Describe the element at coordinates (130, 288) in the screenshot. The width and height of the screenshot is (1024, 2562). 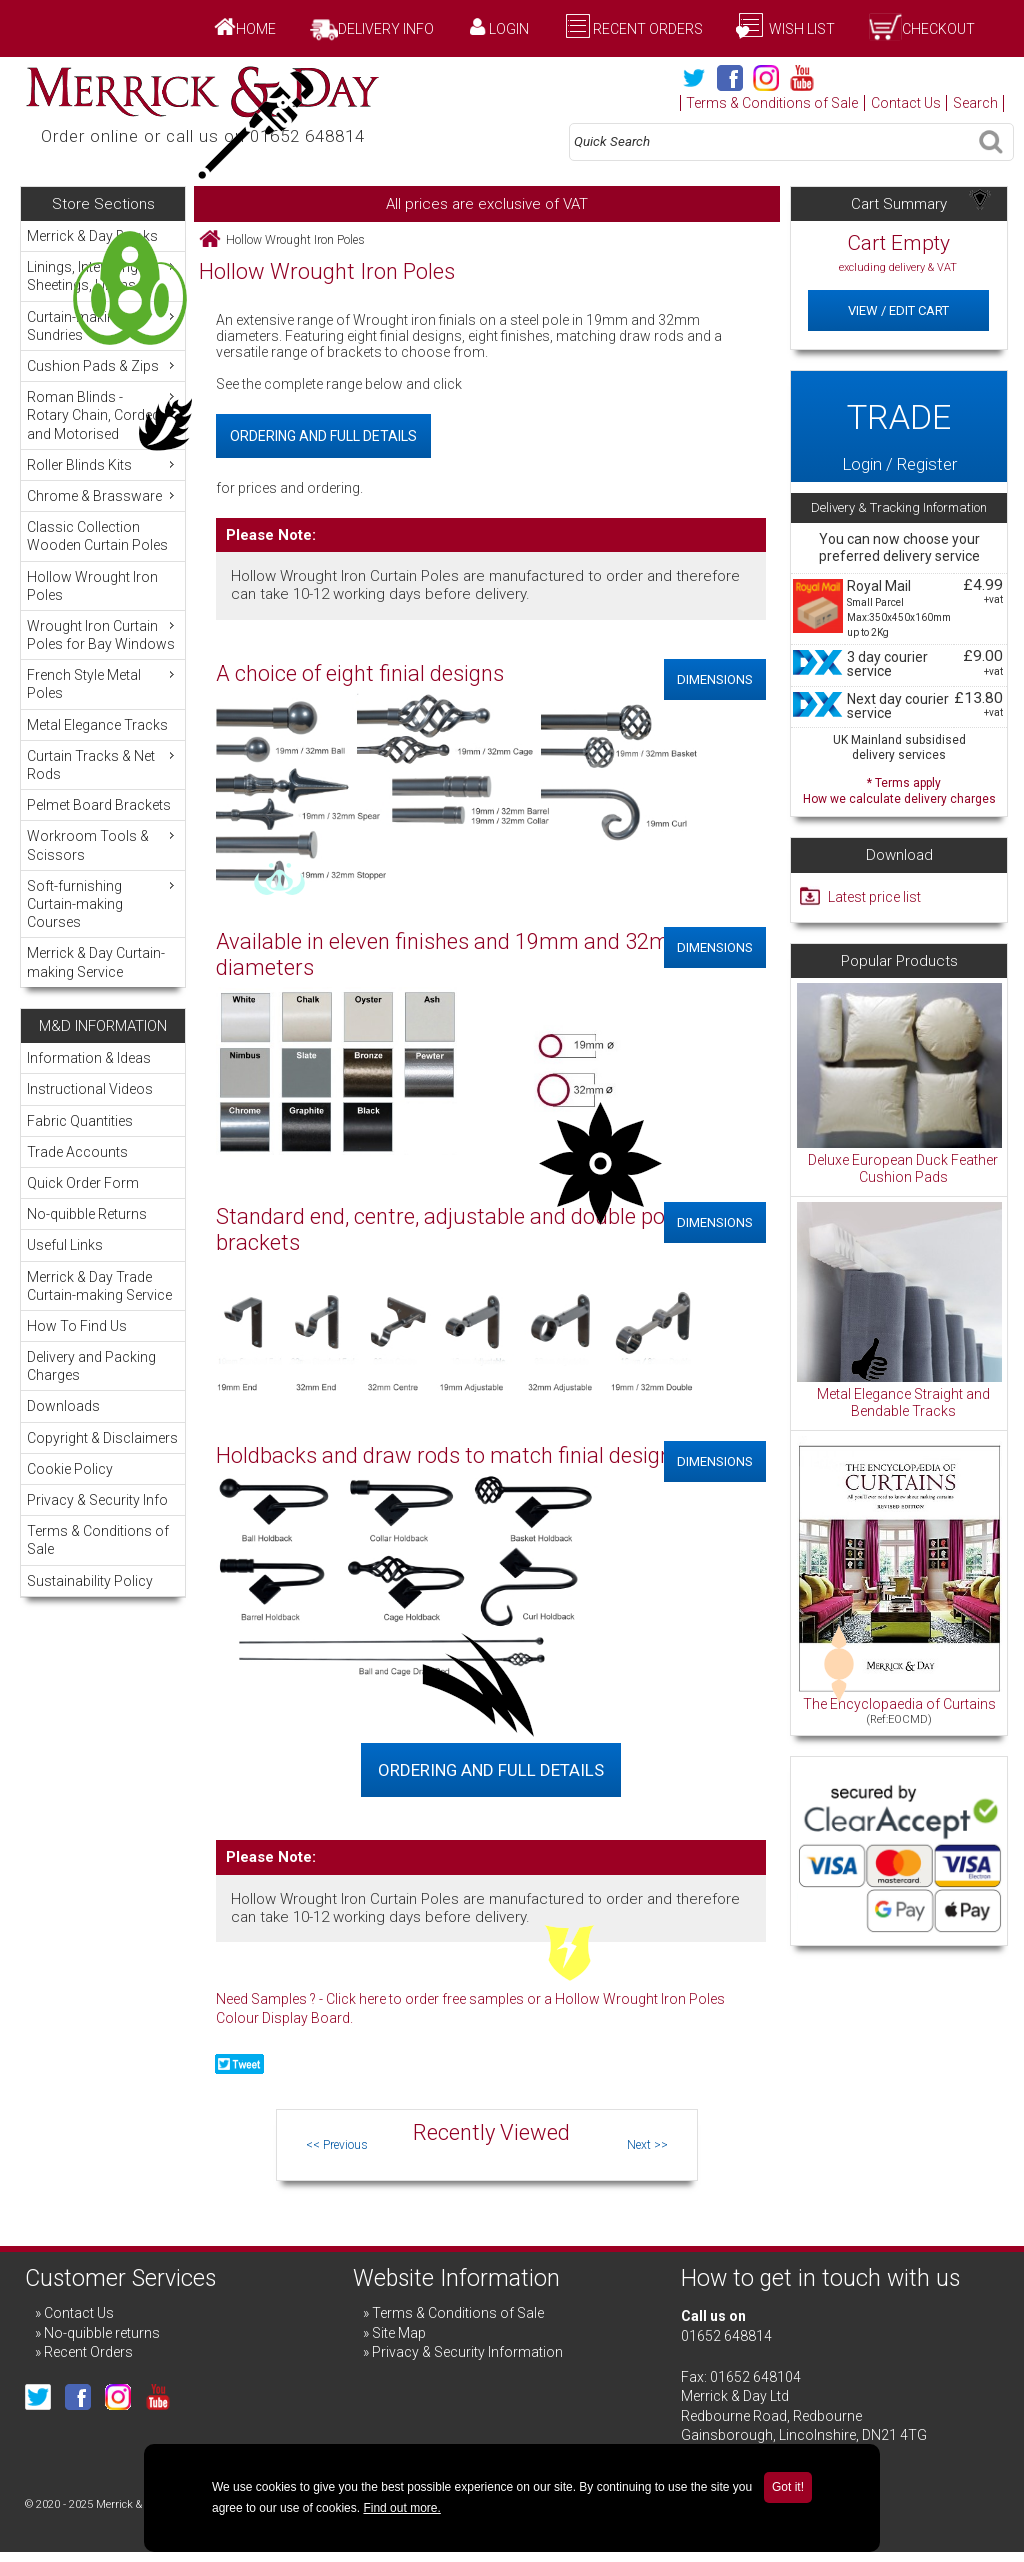
I see `decorative game badge or achievement emblem` at that location.